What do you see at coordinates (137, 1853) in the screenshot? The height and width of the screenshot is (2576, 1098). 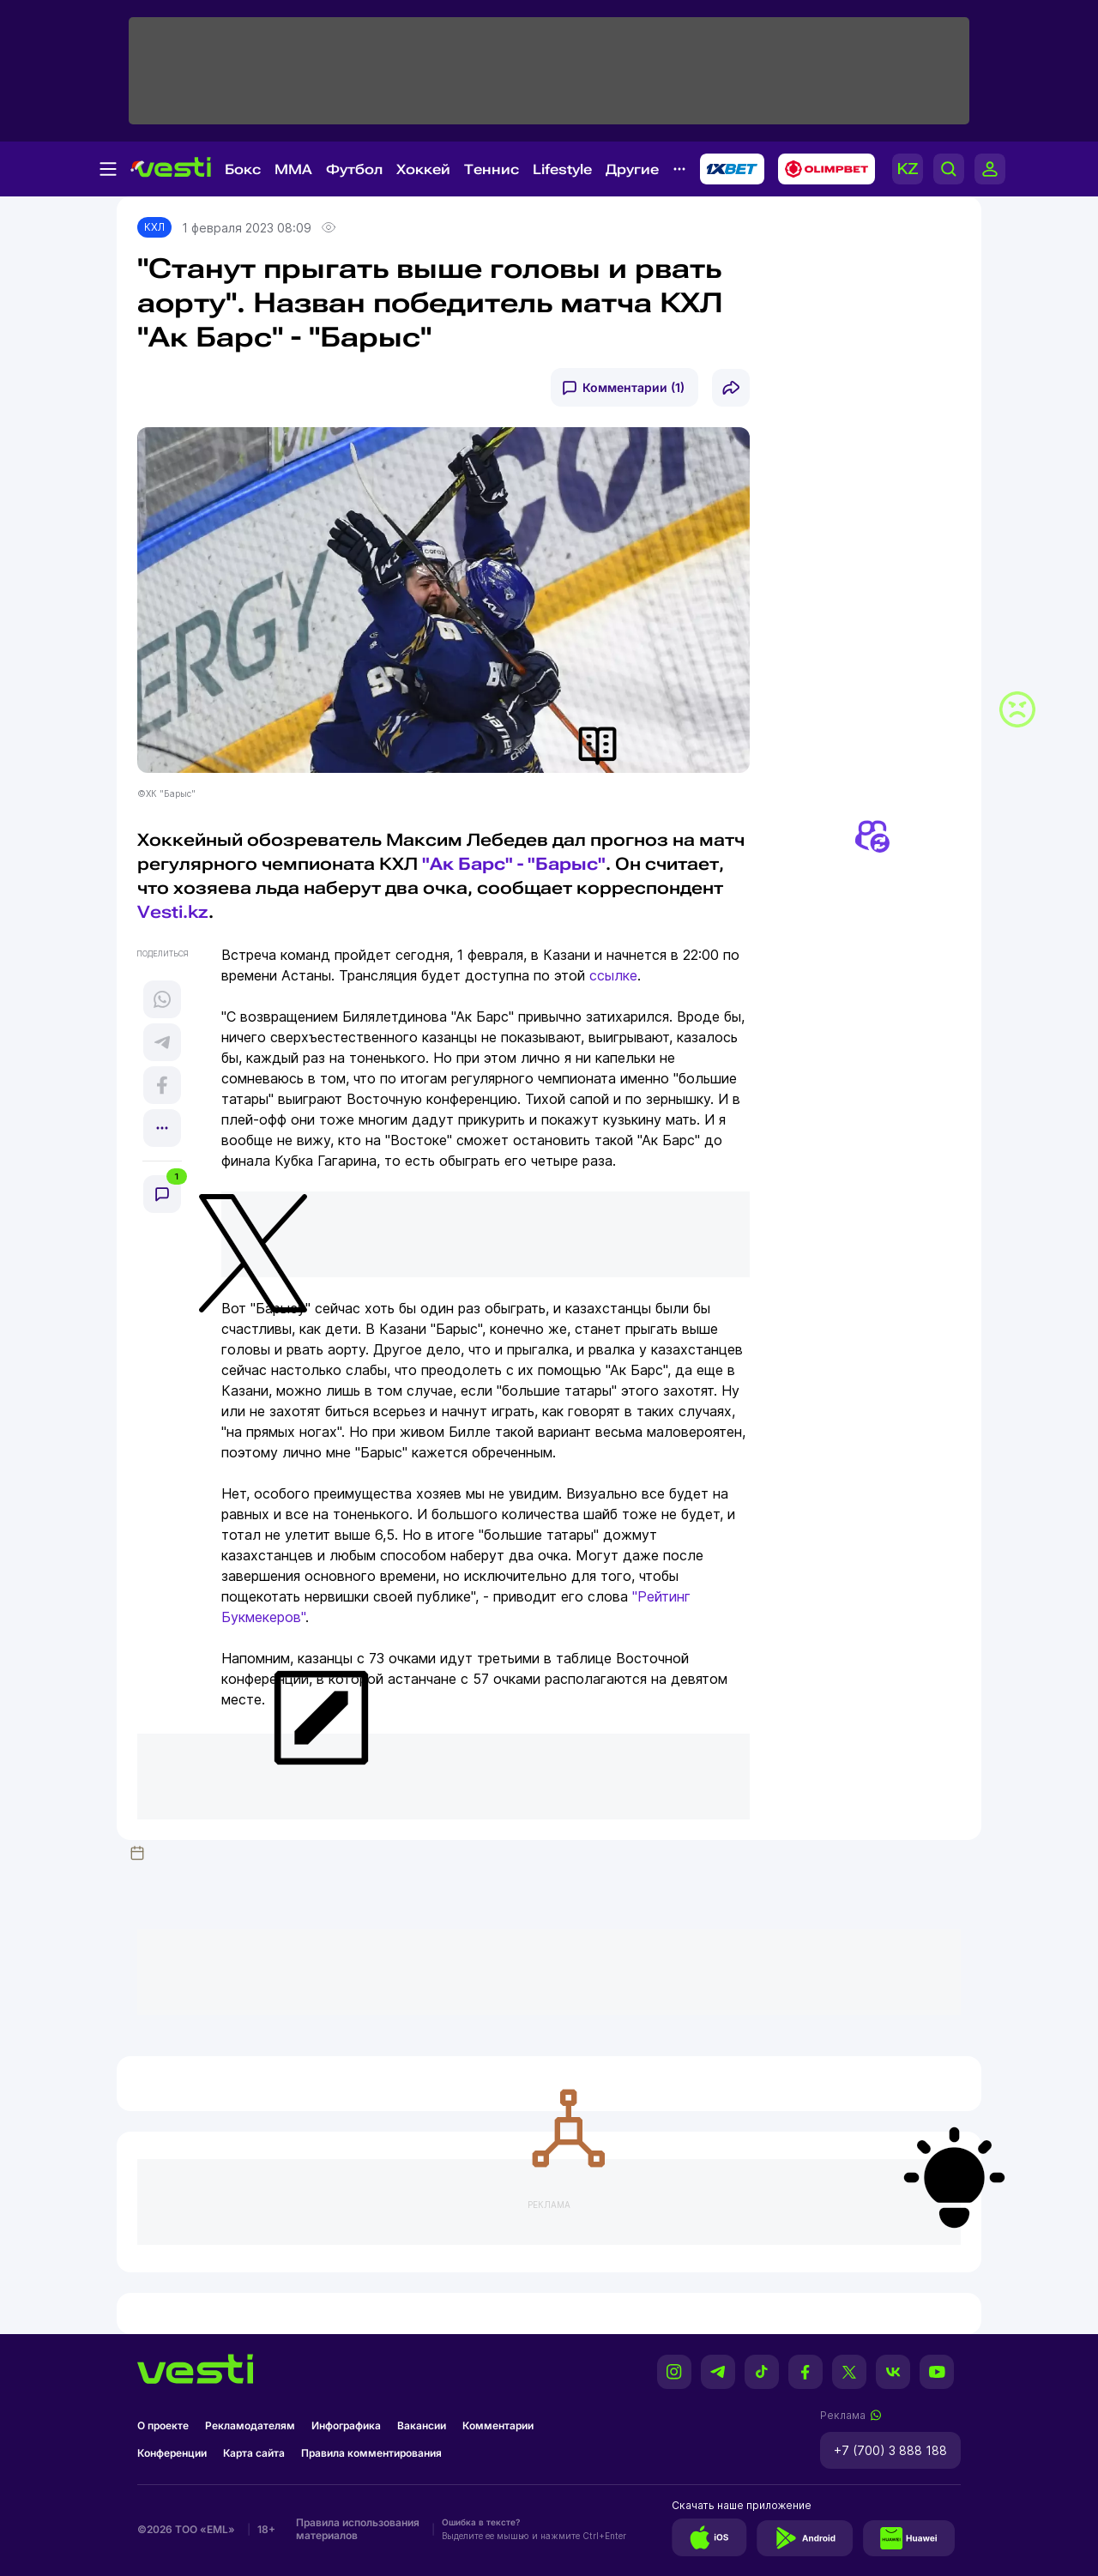 I see `view or open calendar` at bounding box center [137, 1853].